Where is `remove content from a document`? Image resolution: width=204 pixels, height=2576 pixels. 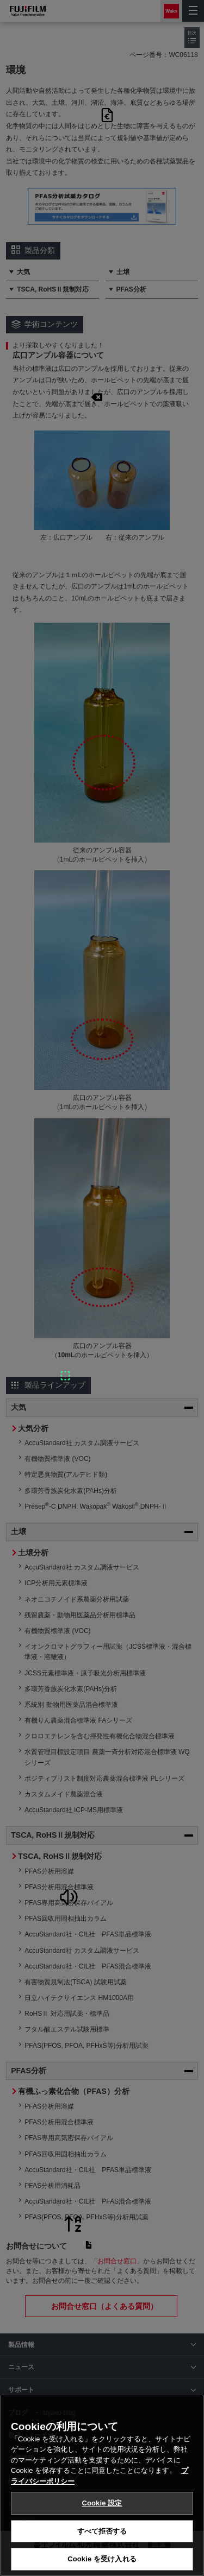
remove content from a document is located at coordinates (89, 2245).